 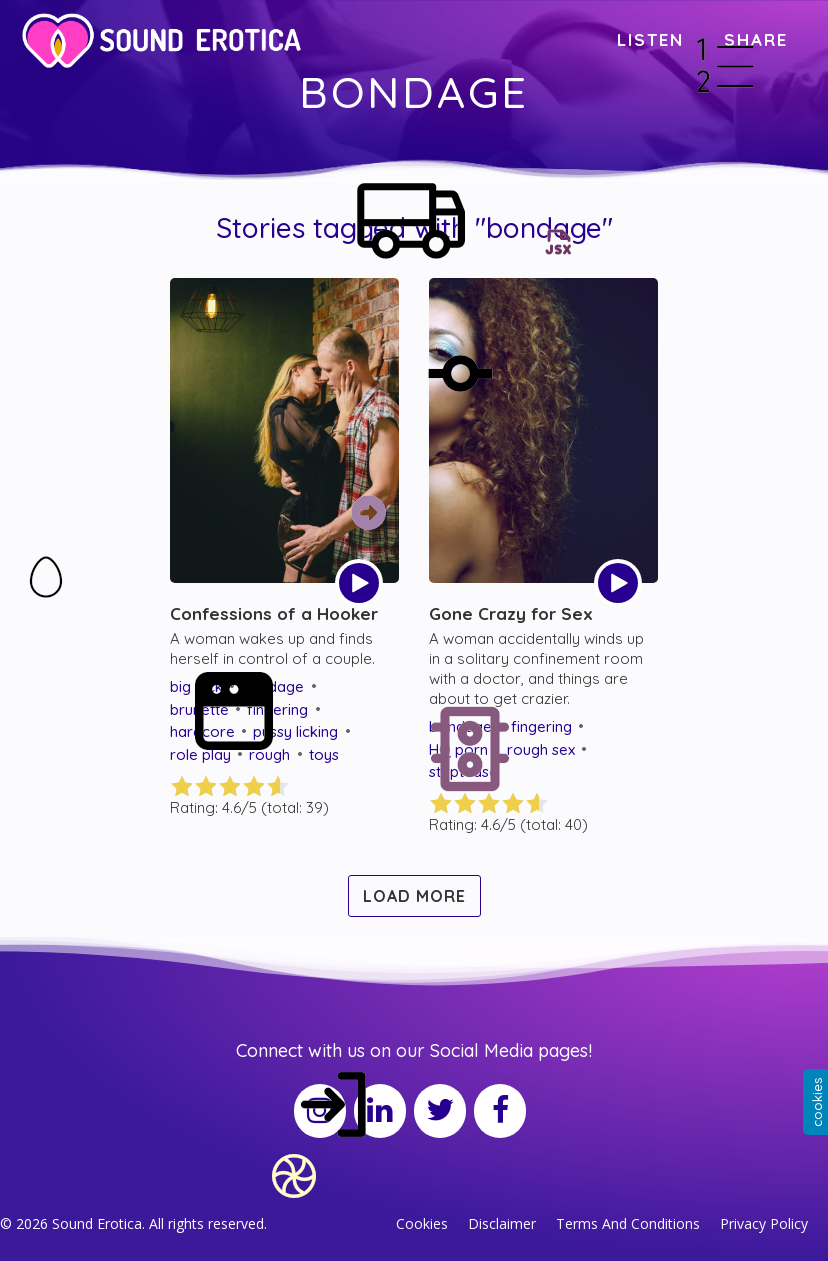 What do you see at coordinates (46, 577) in the screenshot?
I see `indicates egg or egg-related dietary information` at bounding box center [46, 577].